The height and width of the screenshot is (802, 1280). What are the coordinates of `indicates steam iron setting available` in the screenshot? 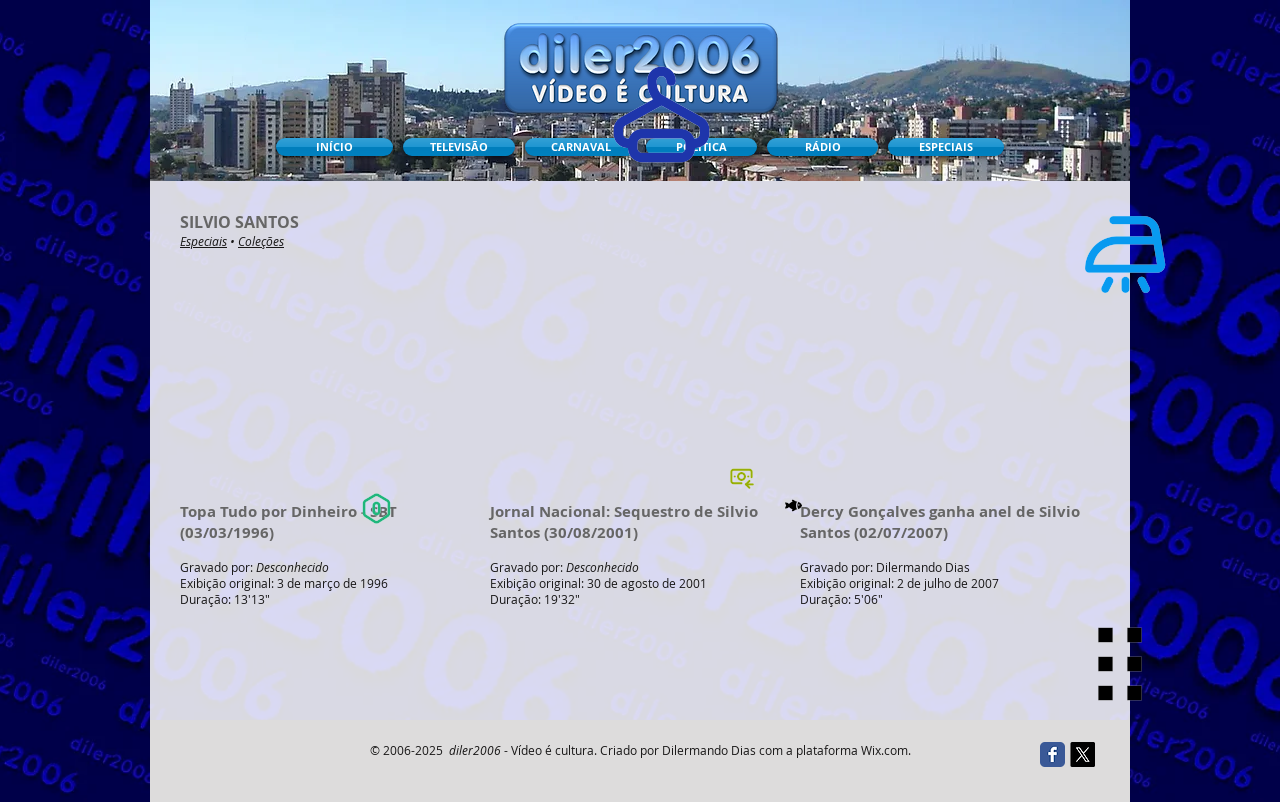 It's located at (1125, 252).